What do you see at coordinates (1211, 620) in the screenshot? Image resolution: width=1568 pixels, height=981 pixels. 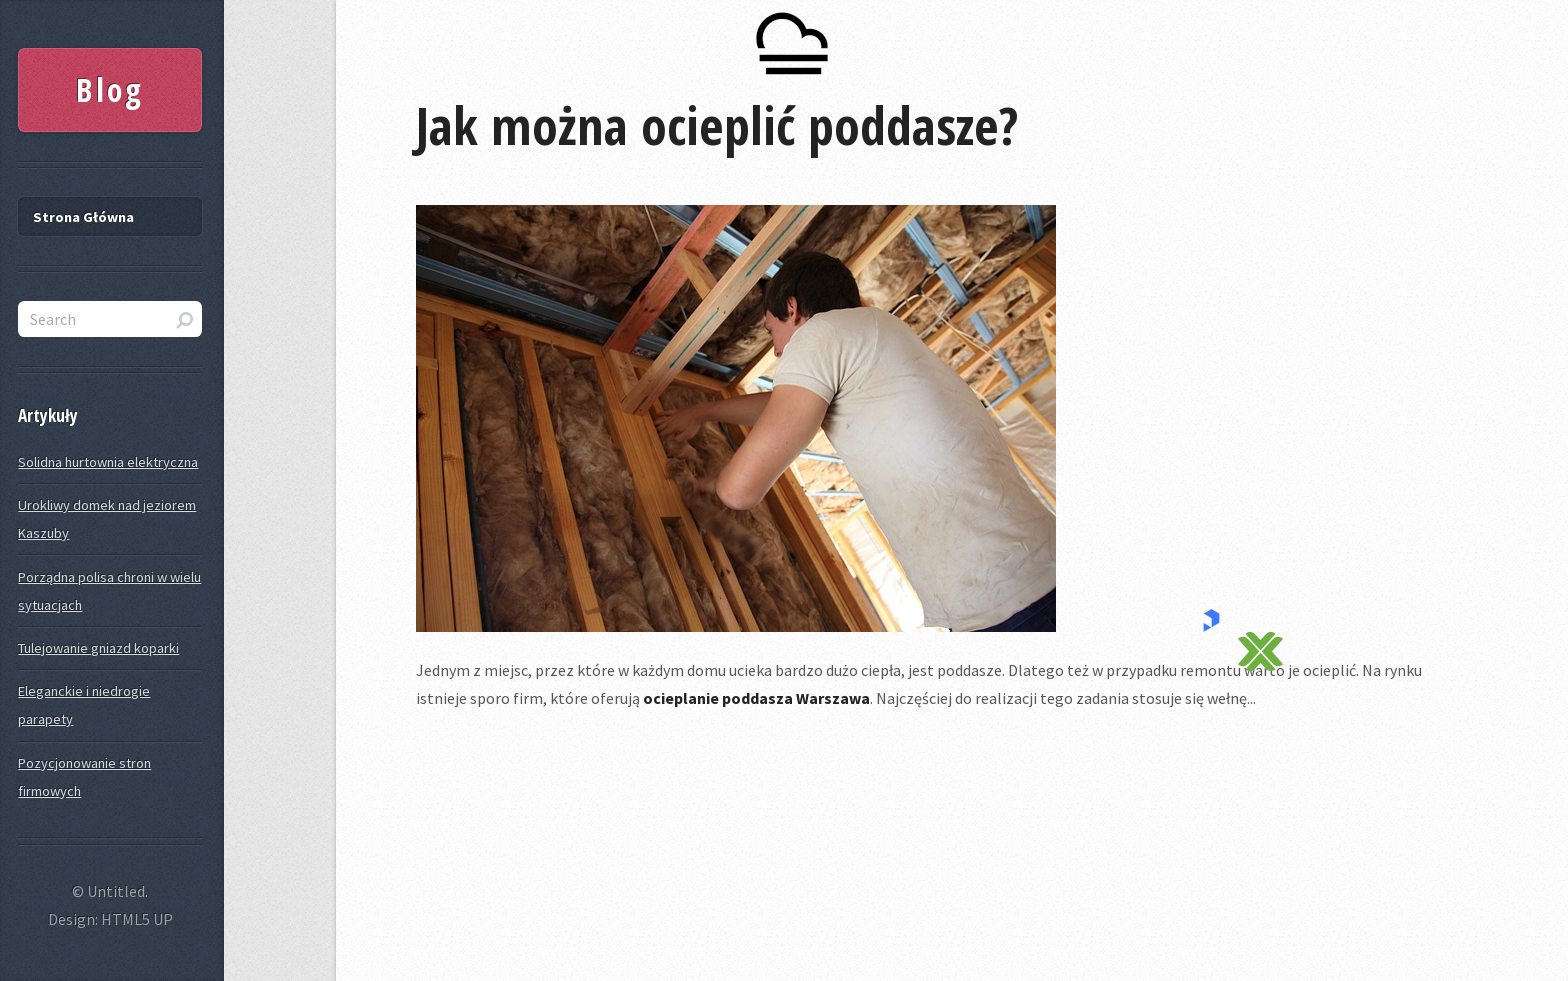 I see `open the Printables 3D printing community website` at bounding box center [1211, 620].